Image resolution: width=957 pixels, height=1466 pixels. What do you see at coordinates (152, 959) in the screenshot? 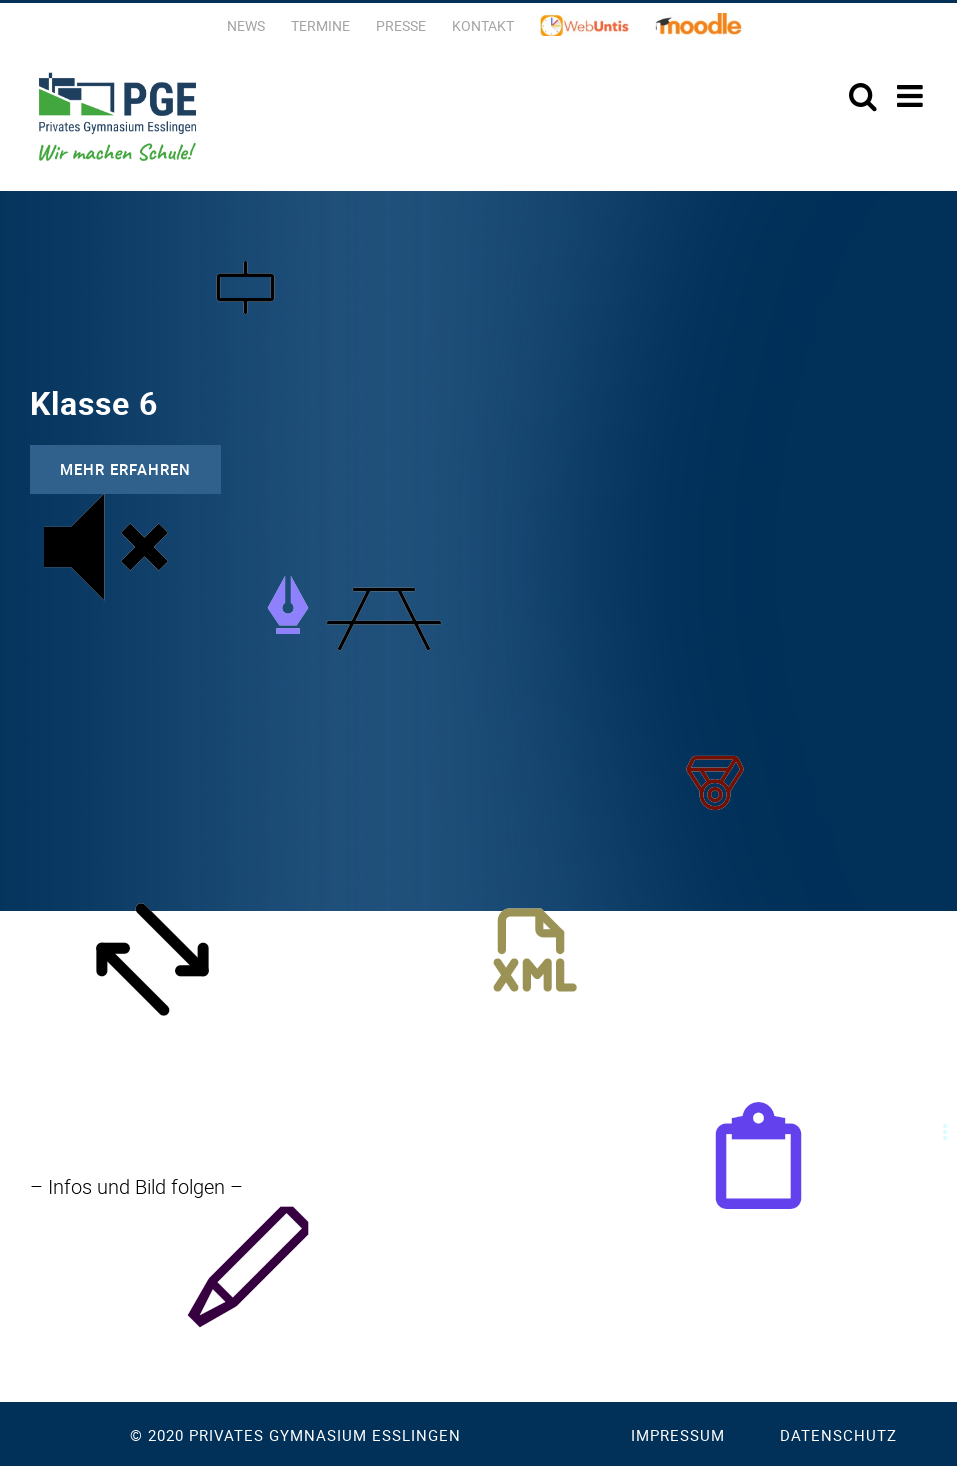
I see `resize element diagonally` at bounding box center [152, 959].